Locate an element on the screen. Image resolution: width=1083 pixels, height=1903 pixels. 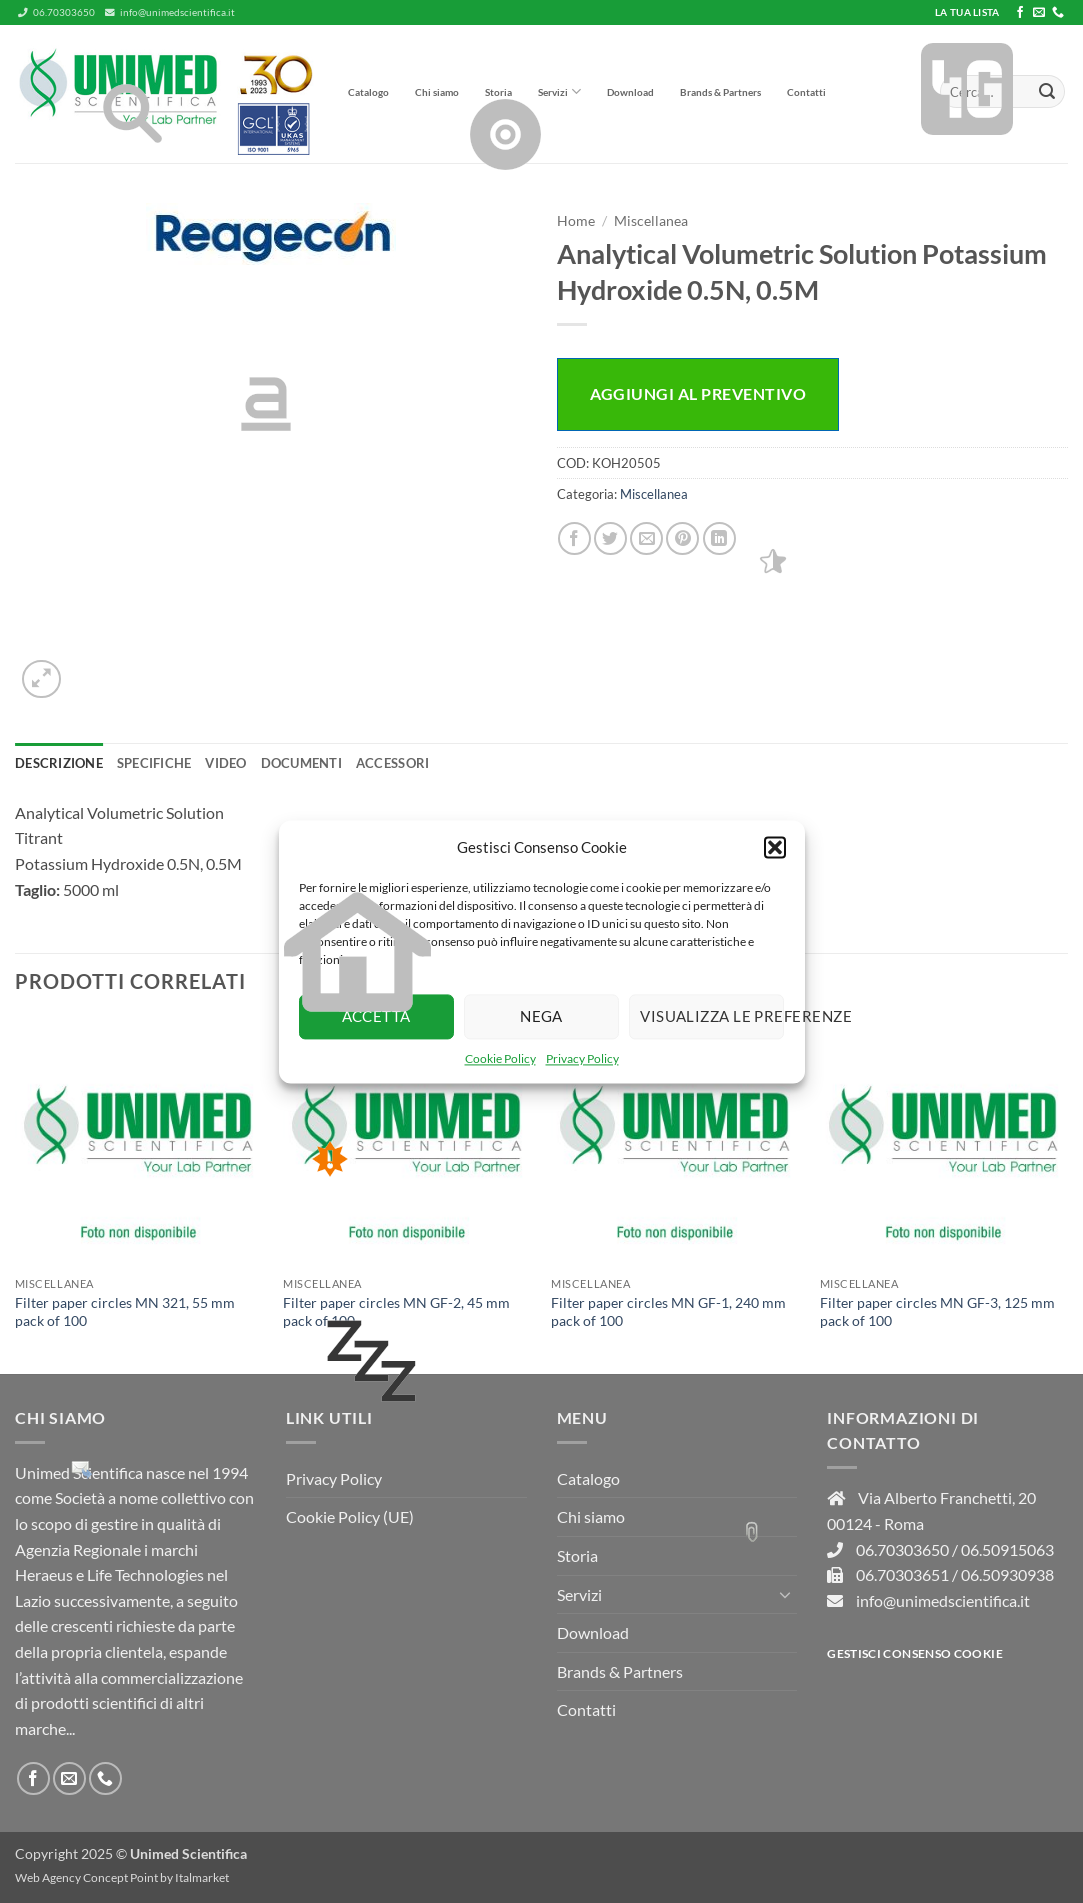
indicates active 4G cellular network connection is located at coordinates (967, 89).